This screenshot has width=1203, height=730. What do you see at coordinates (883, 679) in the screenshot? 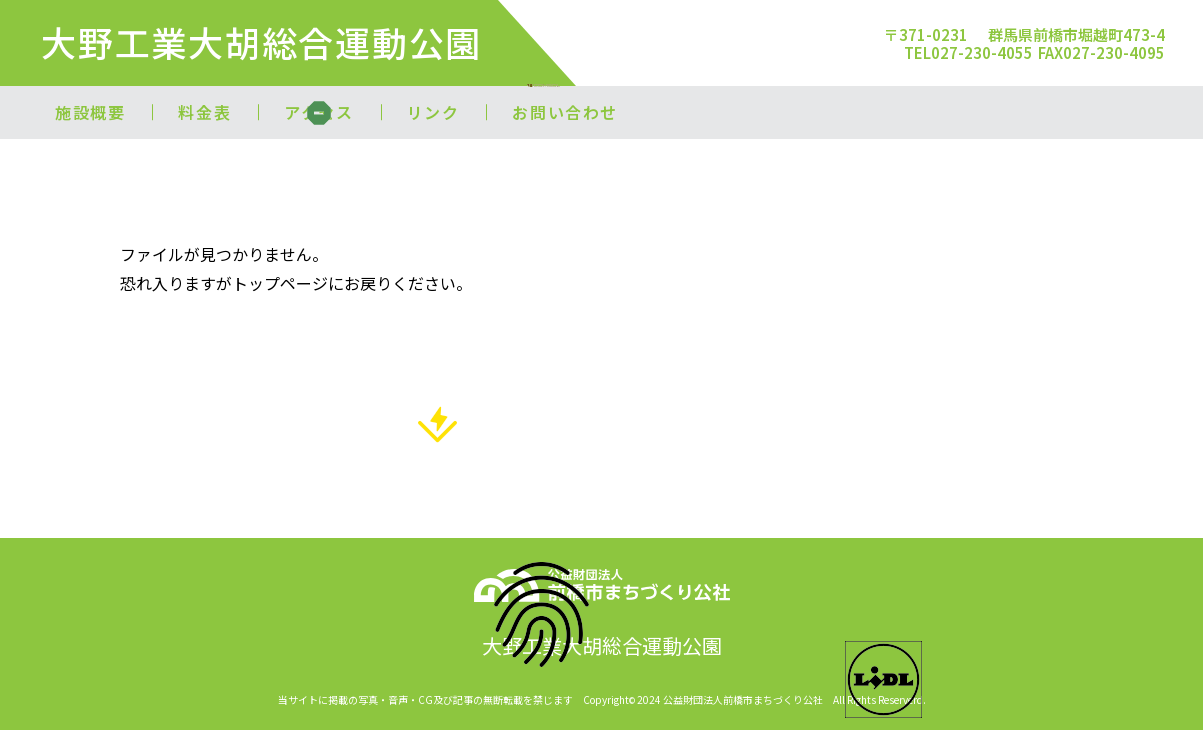
I see `open the Lidl shopping app` at bounding box center [883, 679].